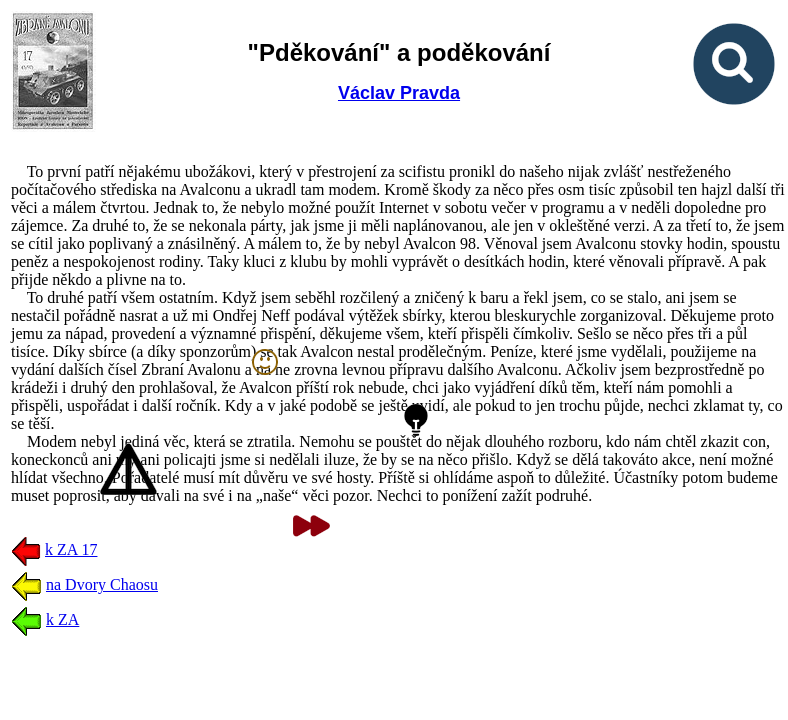  I want to click on tap to search, so click(734, 64).